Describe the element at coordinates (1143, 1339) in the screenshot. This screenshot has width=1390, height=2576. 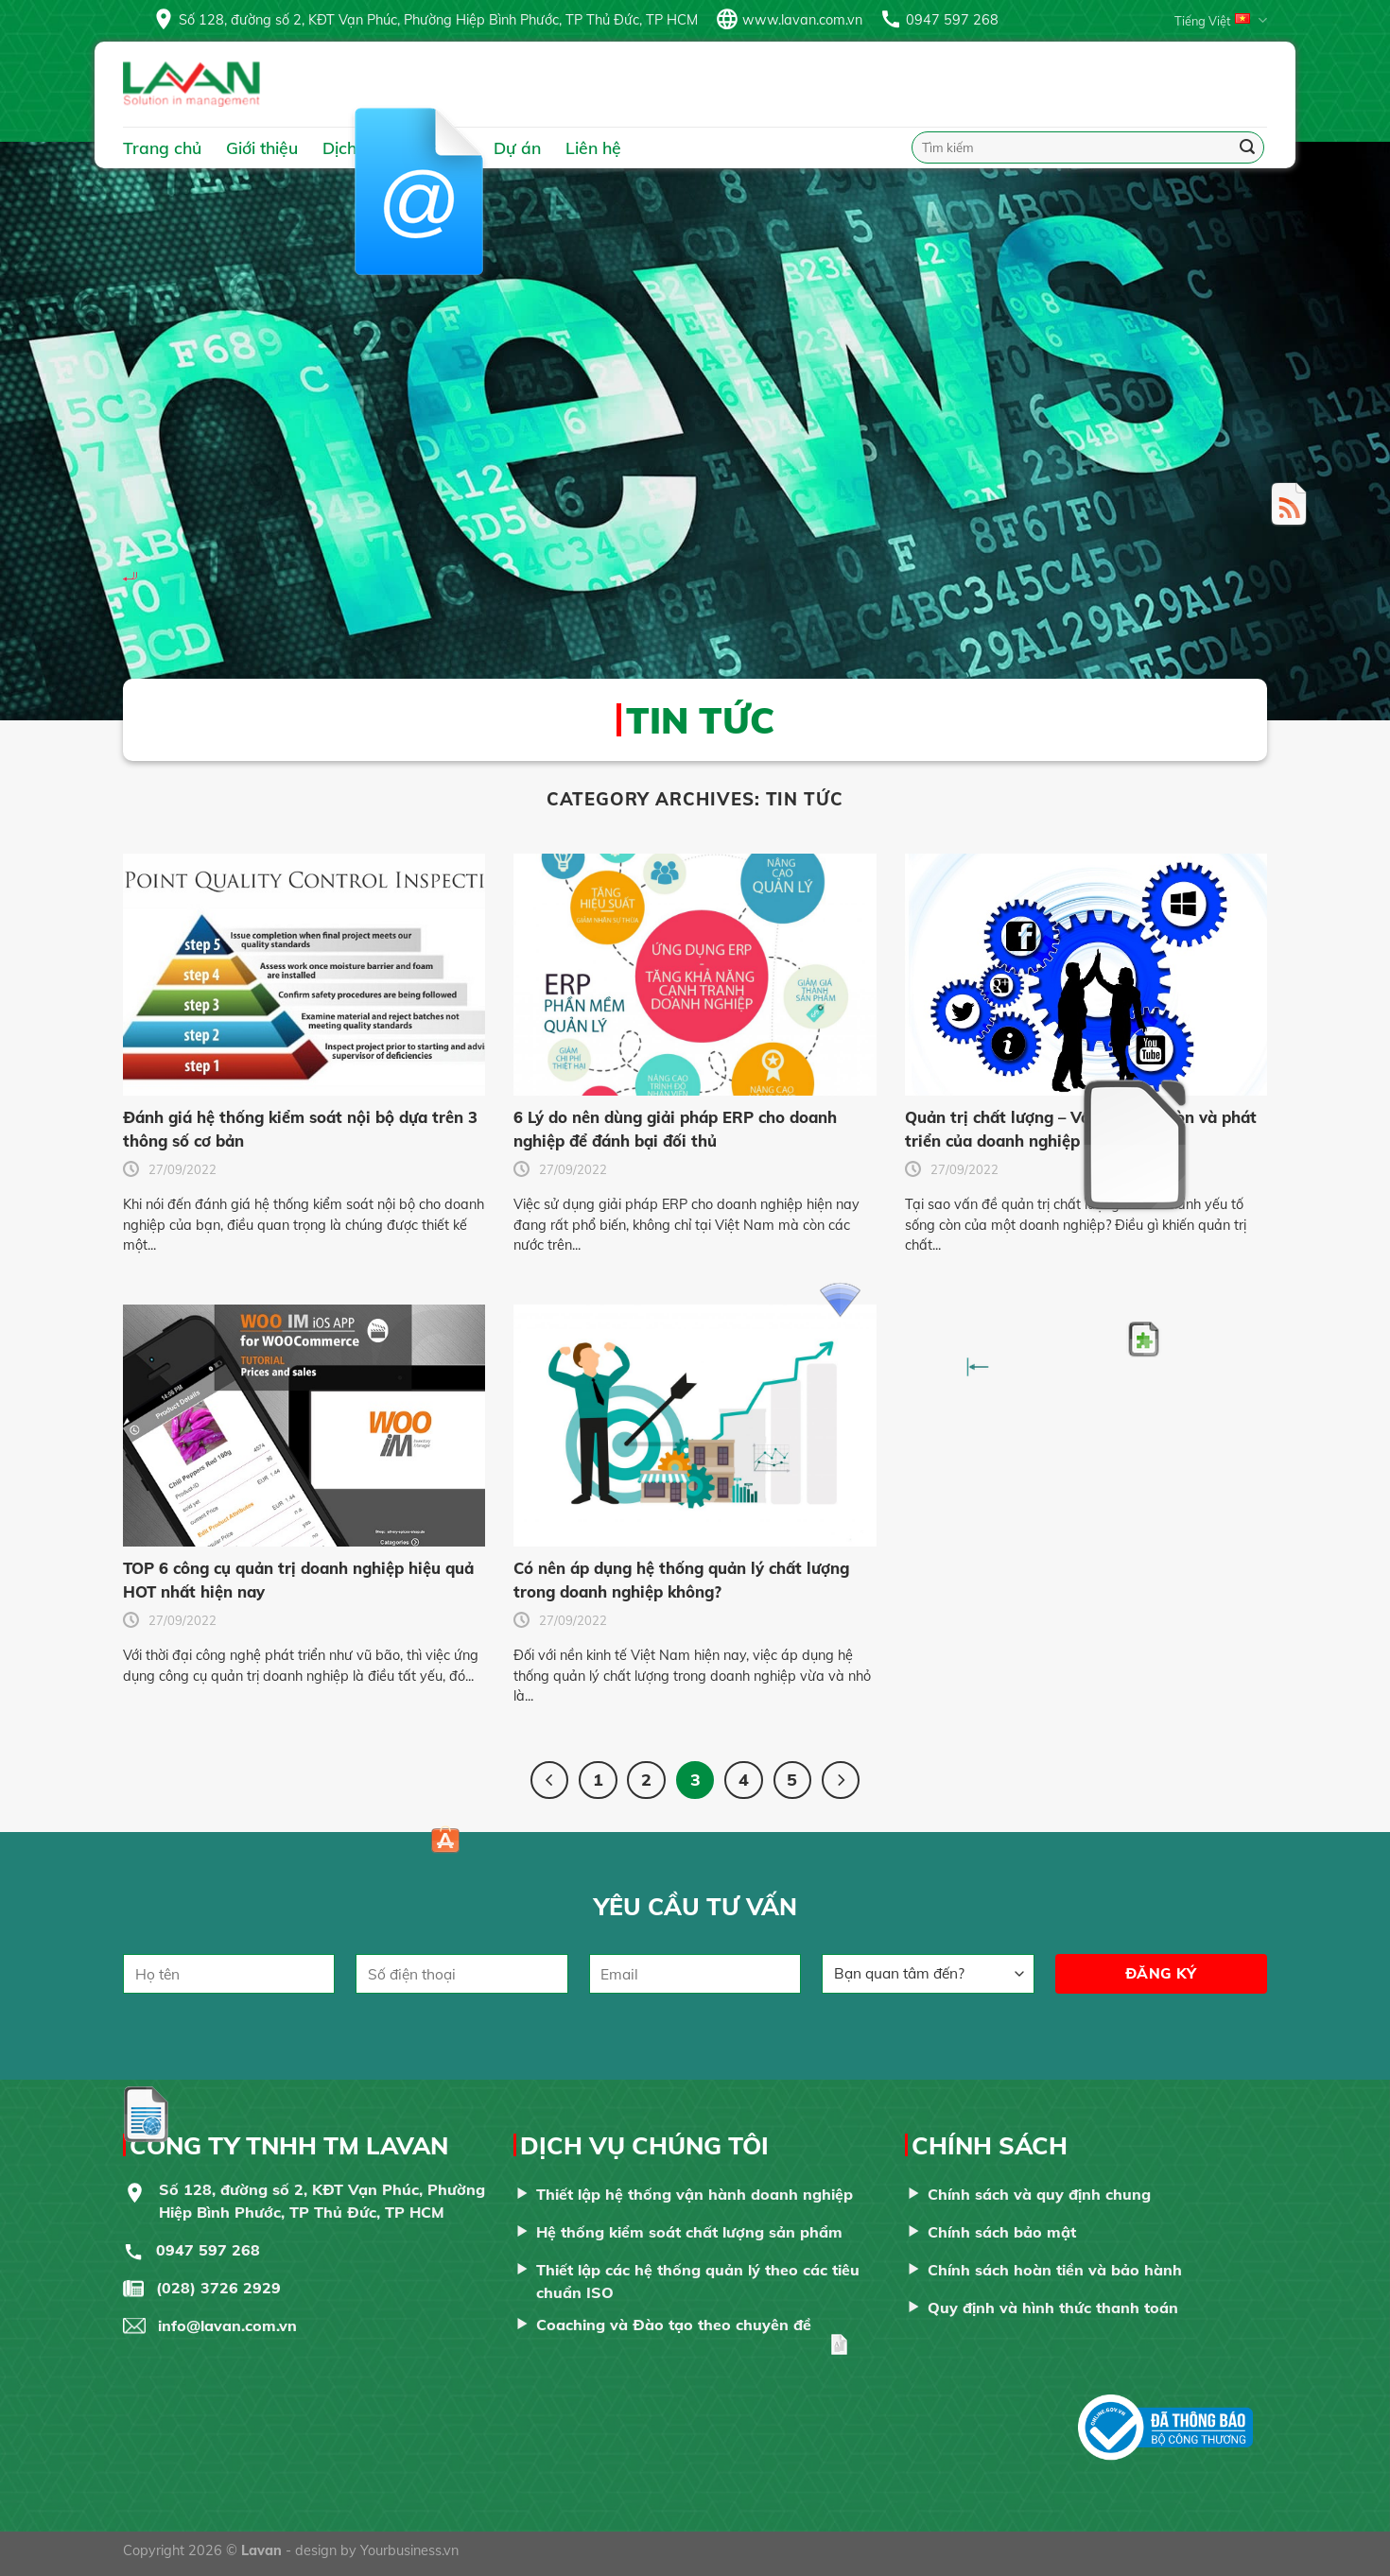
I see `an openoffice extension or add-on file` at that location.